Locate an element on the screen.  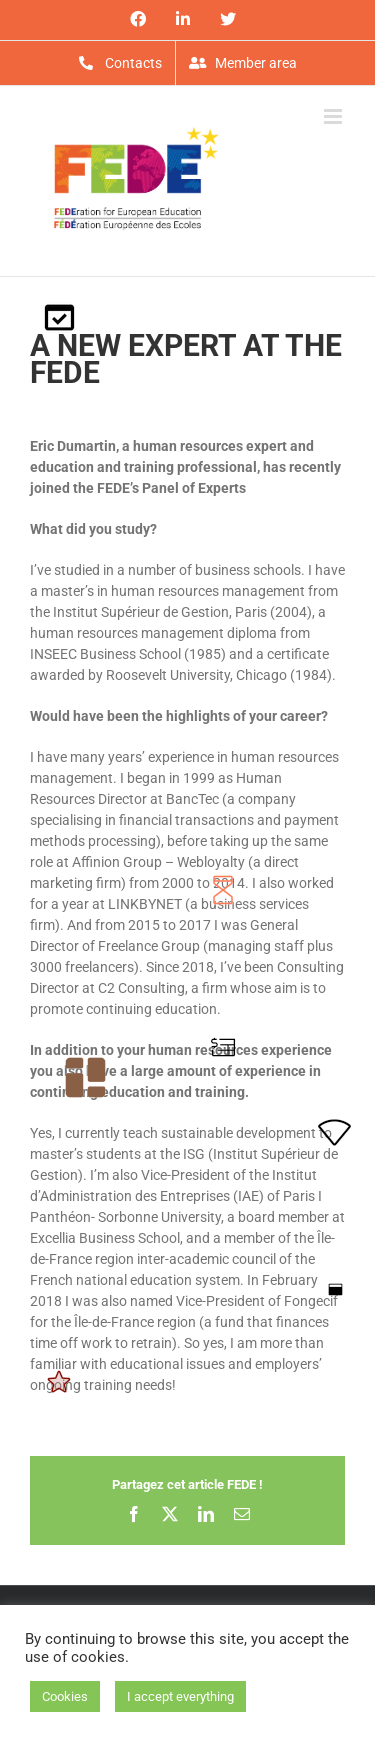
switch to board or grid layout view is located at coordinates (85, 1077).